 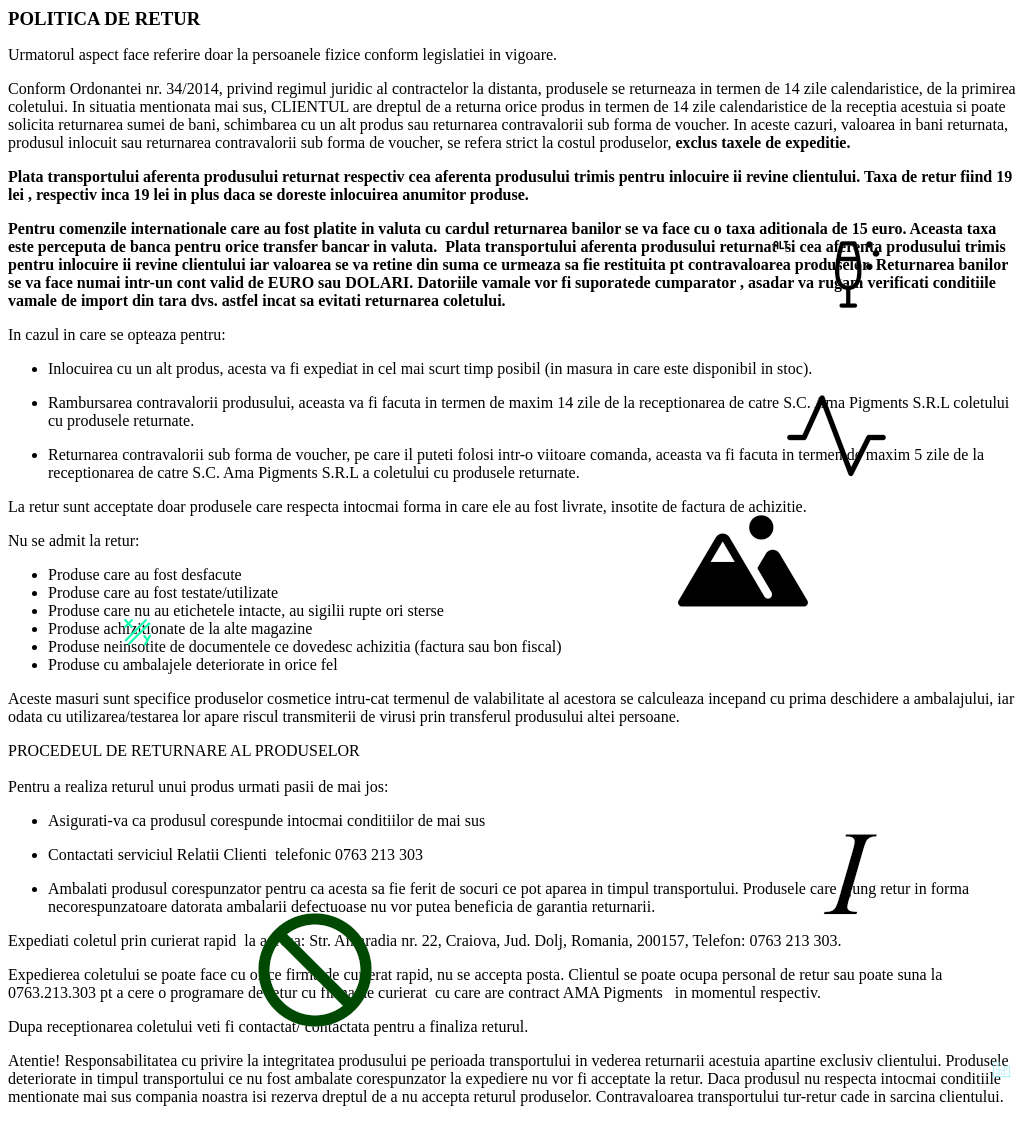 I want to click on keyboard alt key indicator, so click(x=781, y=245).